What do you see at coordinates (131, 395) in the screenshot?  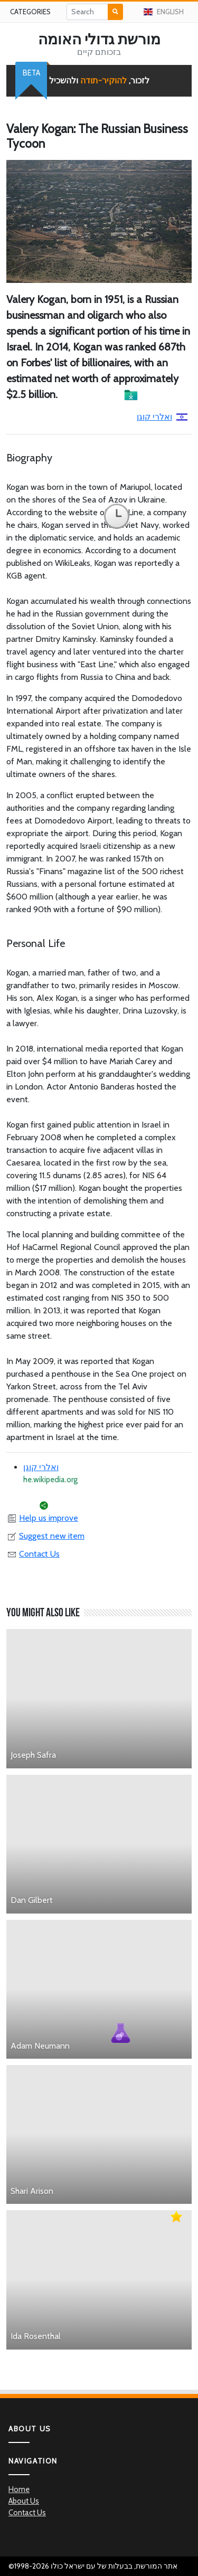 I see `open your downloads folder` at bounding box center [131, 395].